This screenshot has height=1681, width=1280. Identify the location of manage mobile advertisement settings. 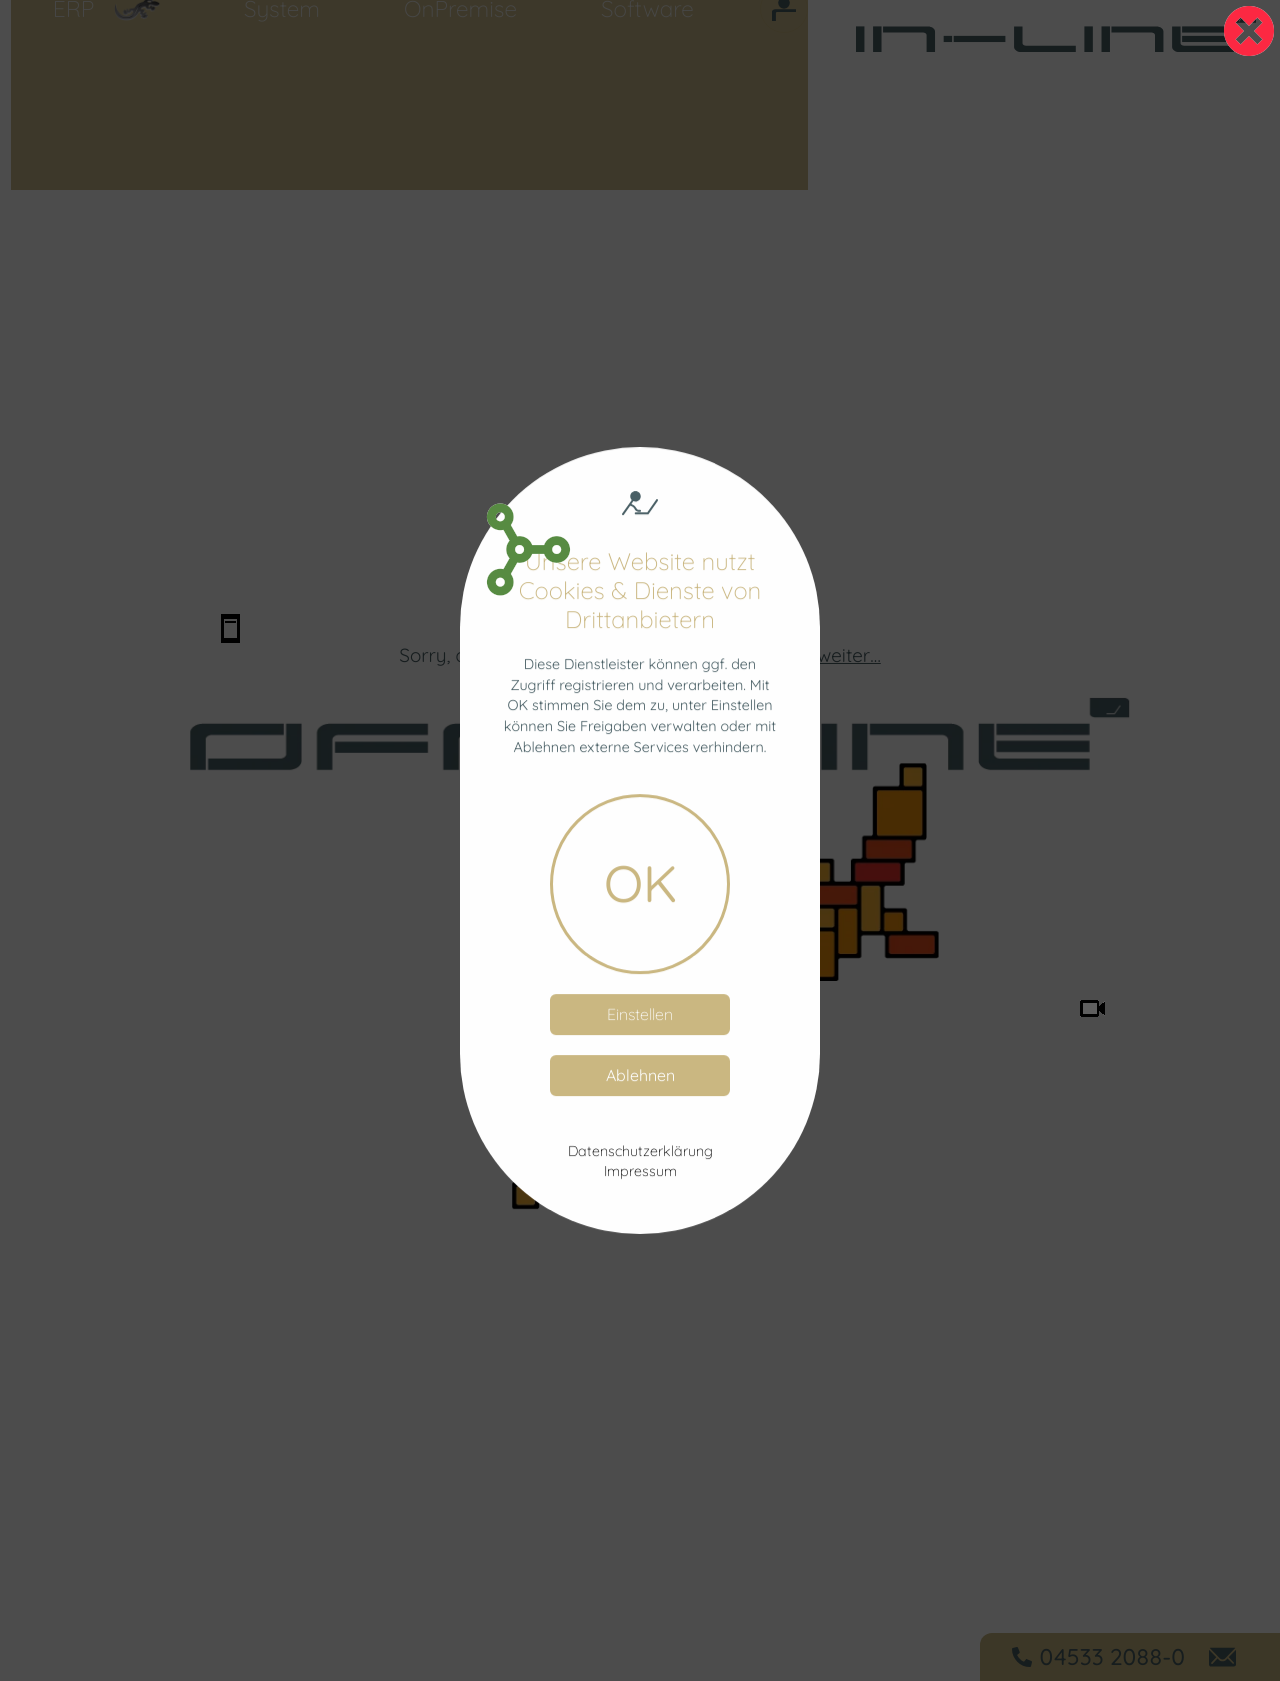
(230, 628).